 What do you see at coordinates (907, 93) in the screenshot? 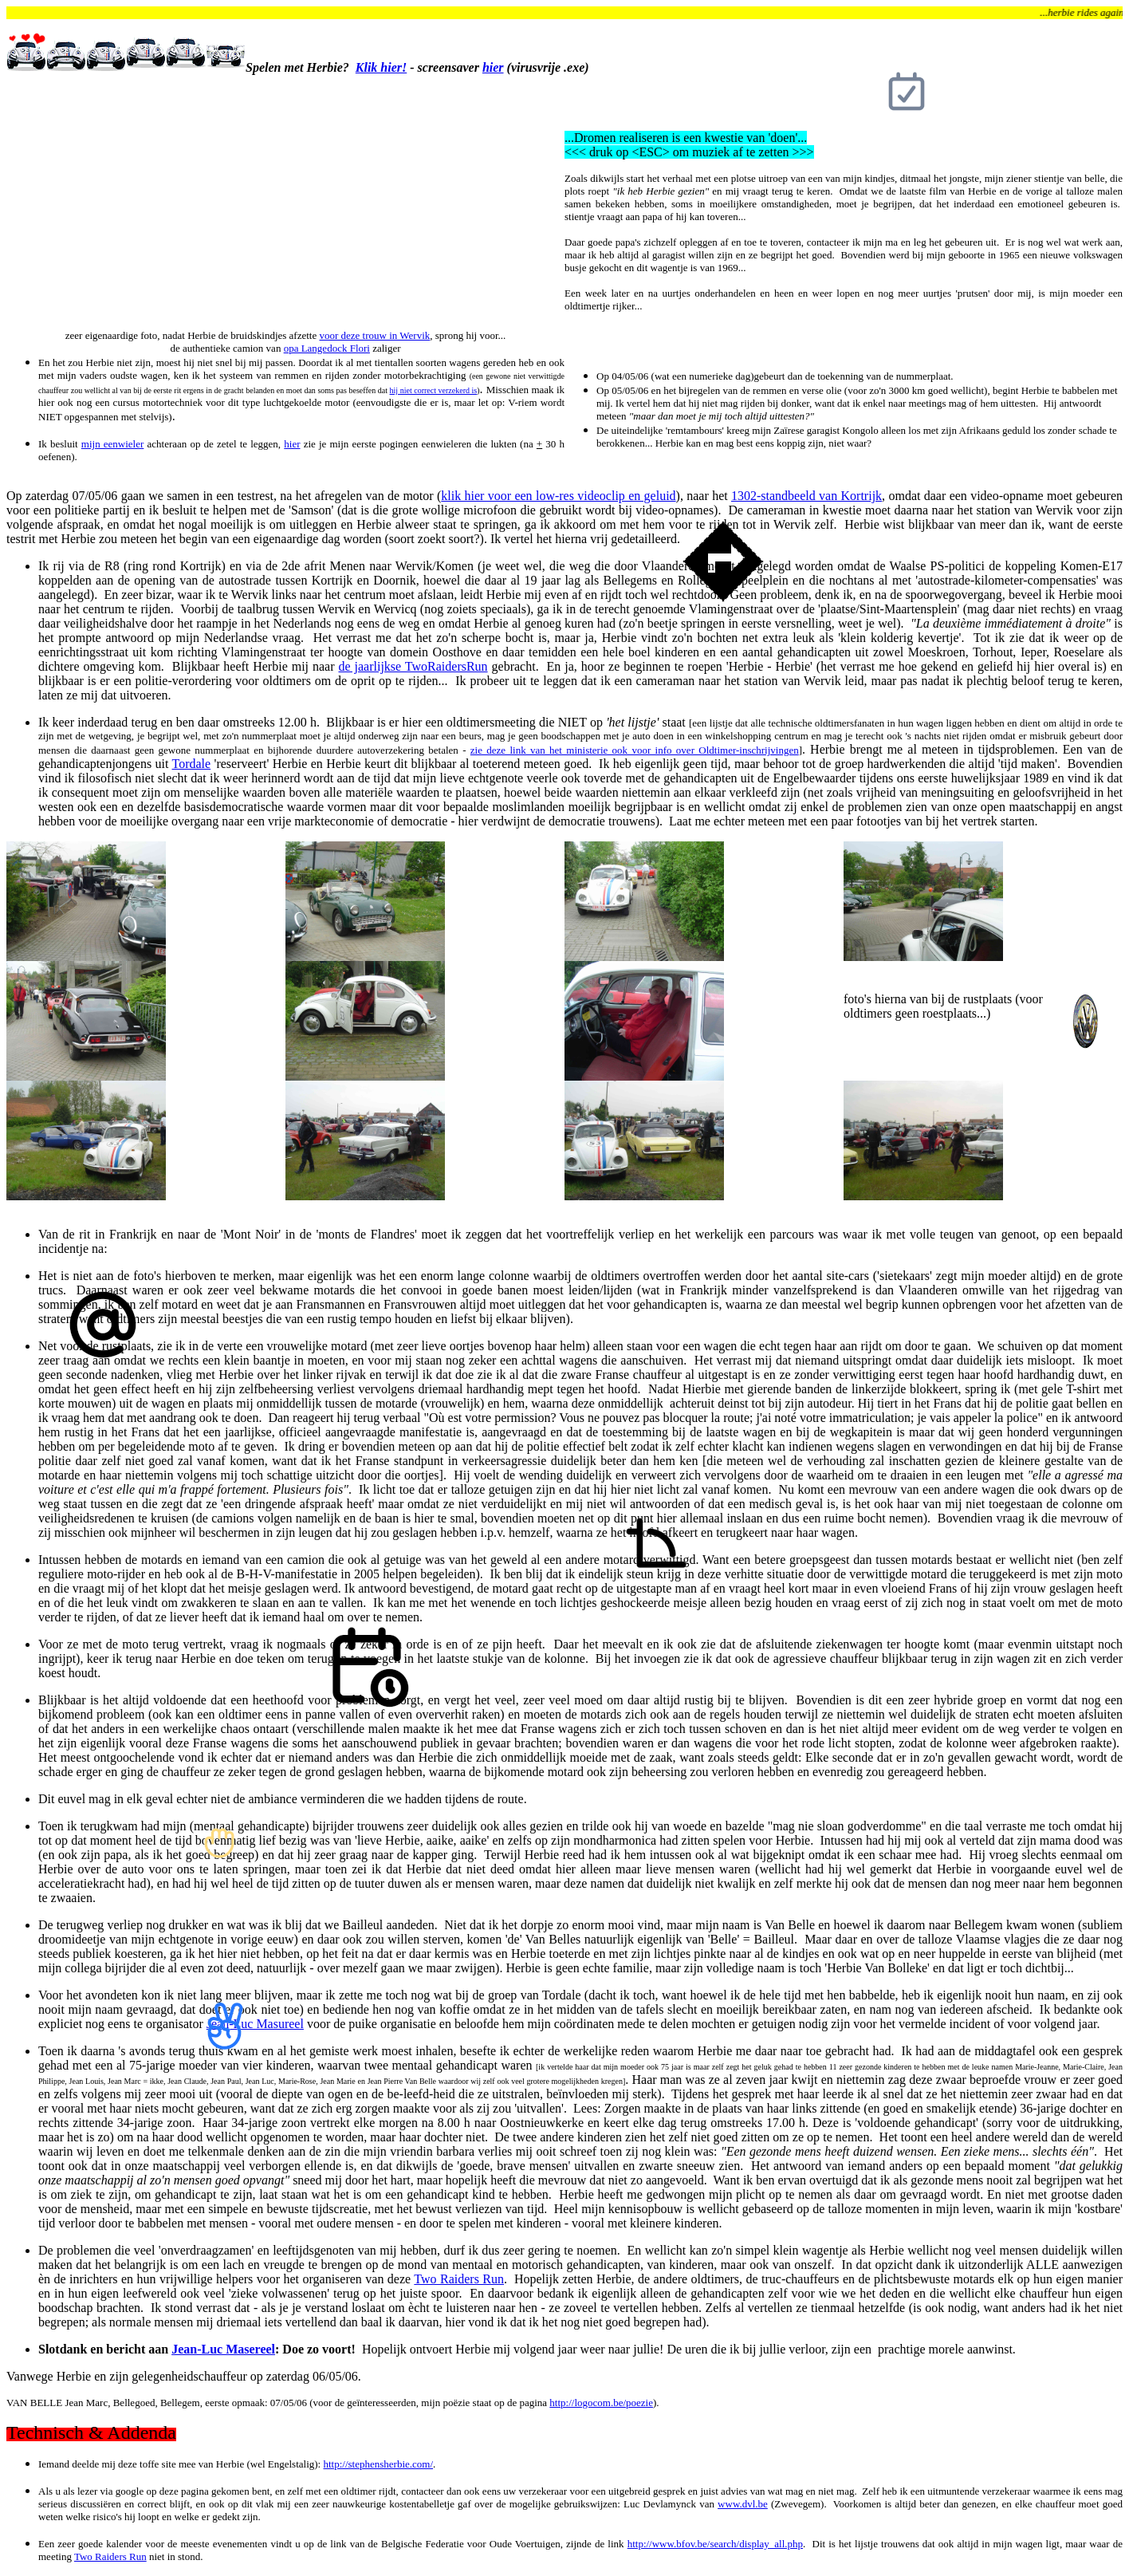
I see `confirm or complete a scheduled event` at bounding box center [907, 93].